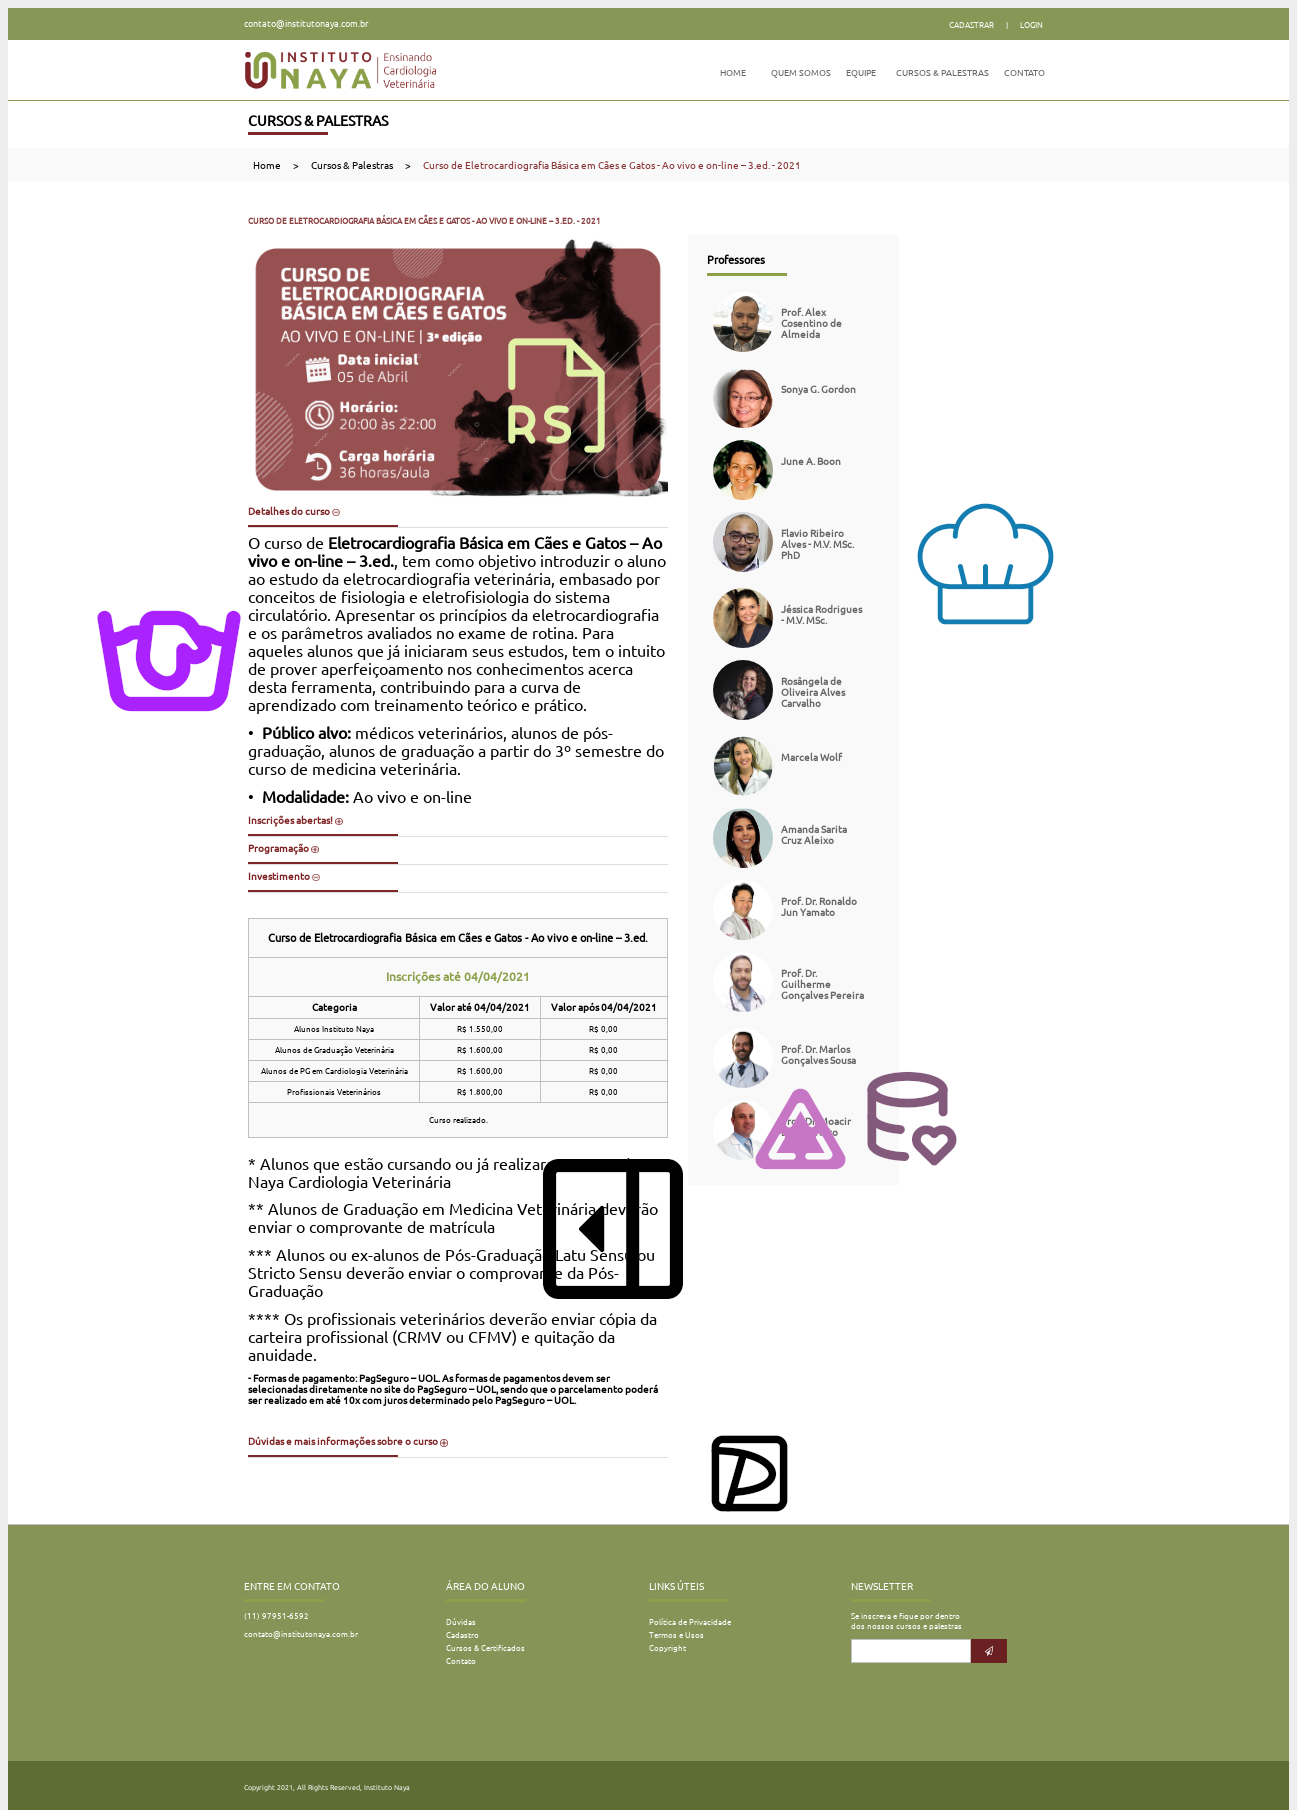 The width and height of the screenshot is (1297, 1810). What do you see at coordinates (985, 566) in the screenshot?
I see `browse cooking or recipe content` at bounding box center [985, 566].